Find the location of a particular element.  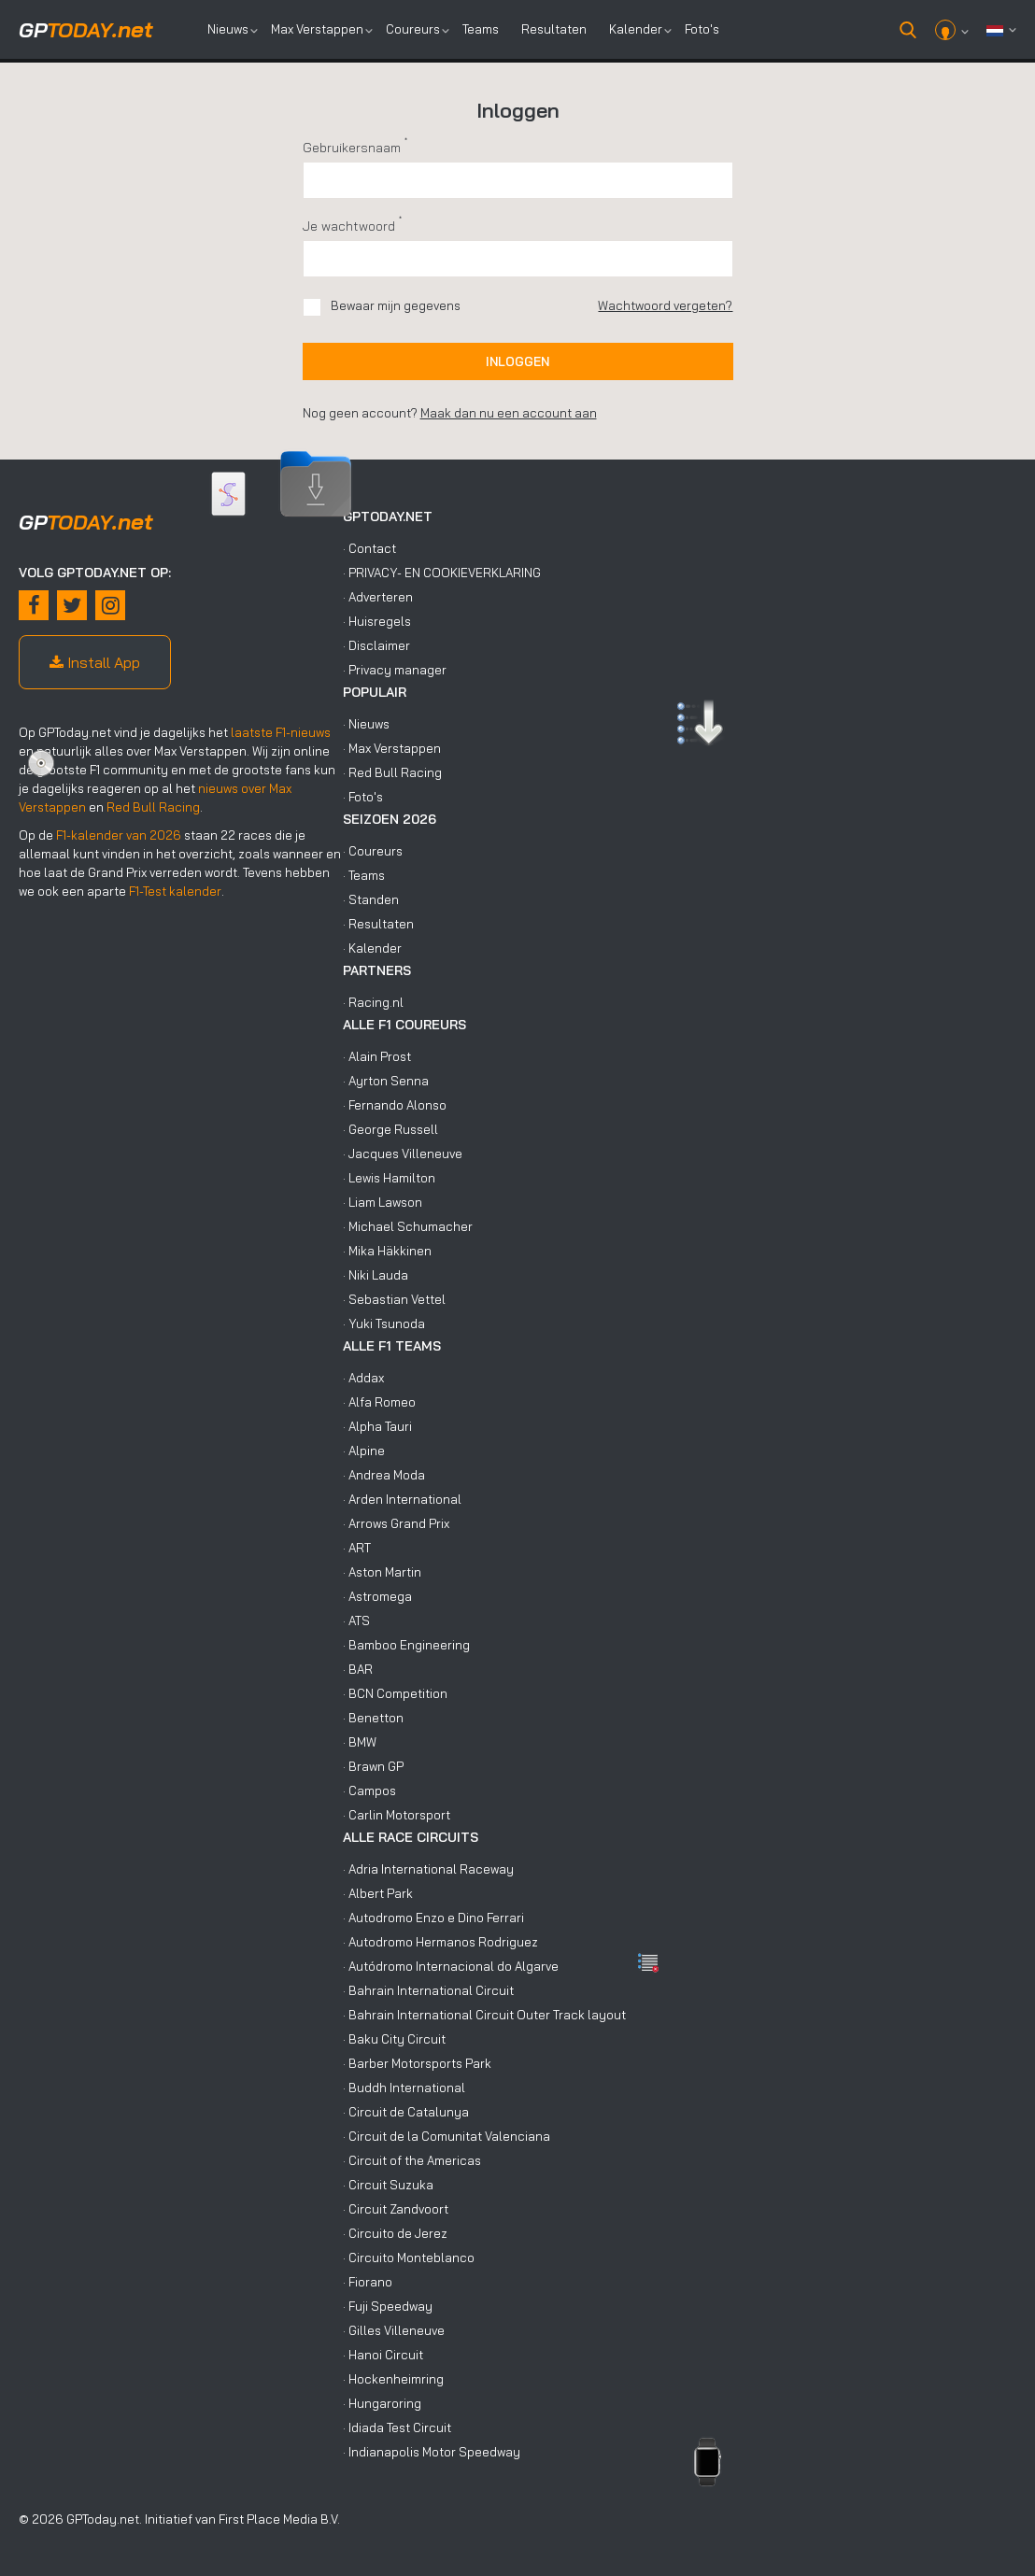

sort items in ascending order is located at coordinates (702, 724).